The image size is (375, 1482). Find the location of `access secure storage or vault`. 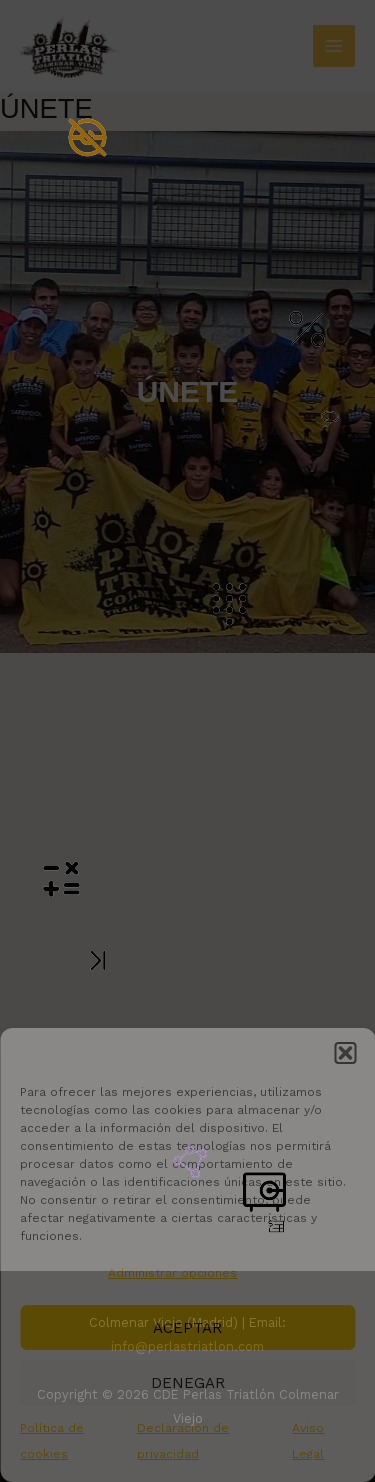

access secure storage or vault is located at coordinates (264, 1190).